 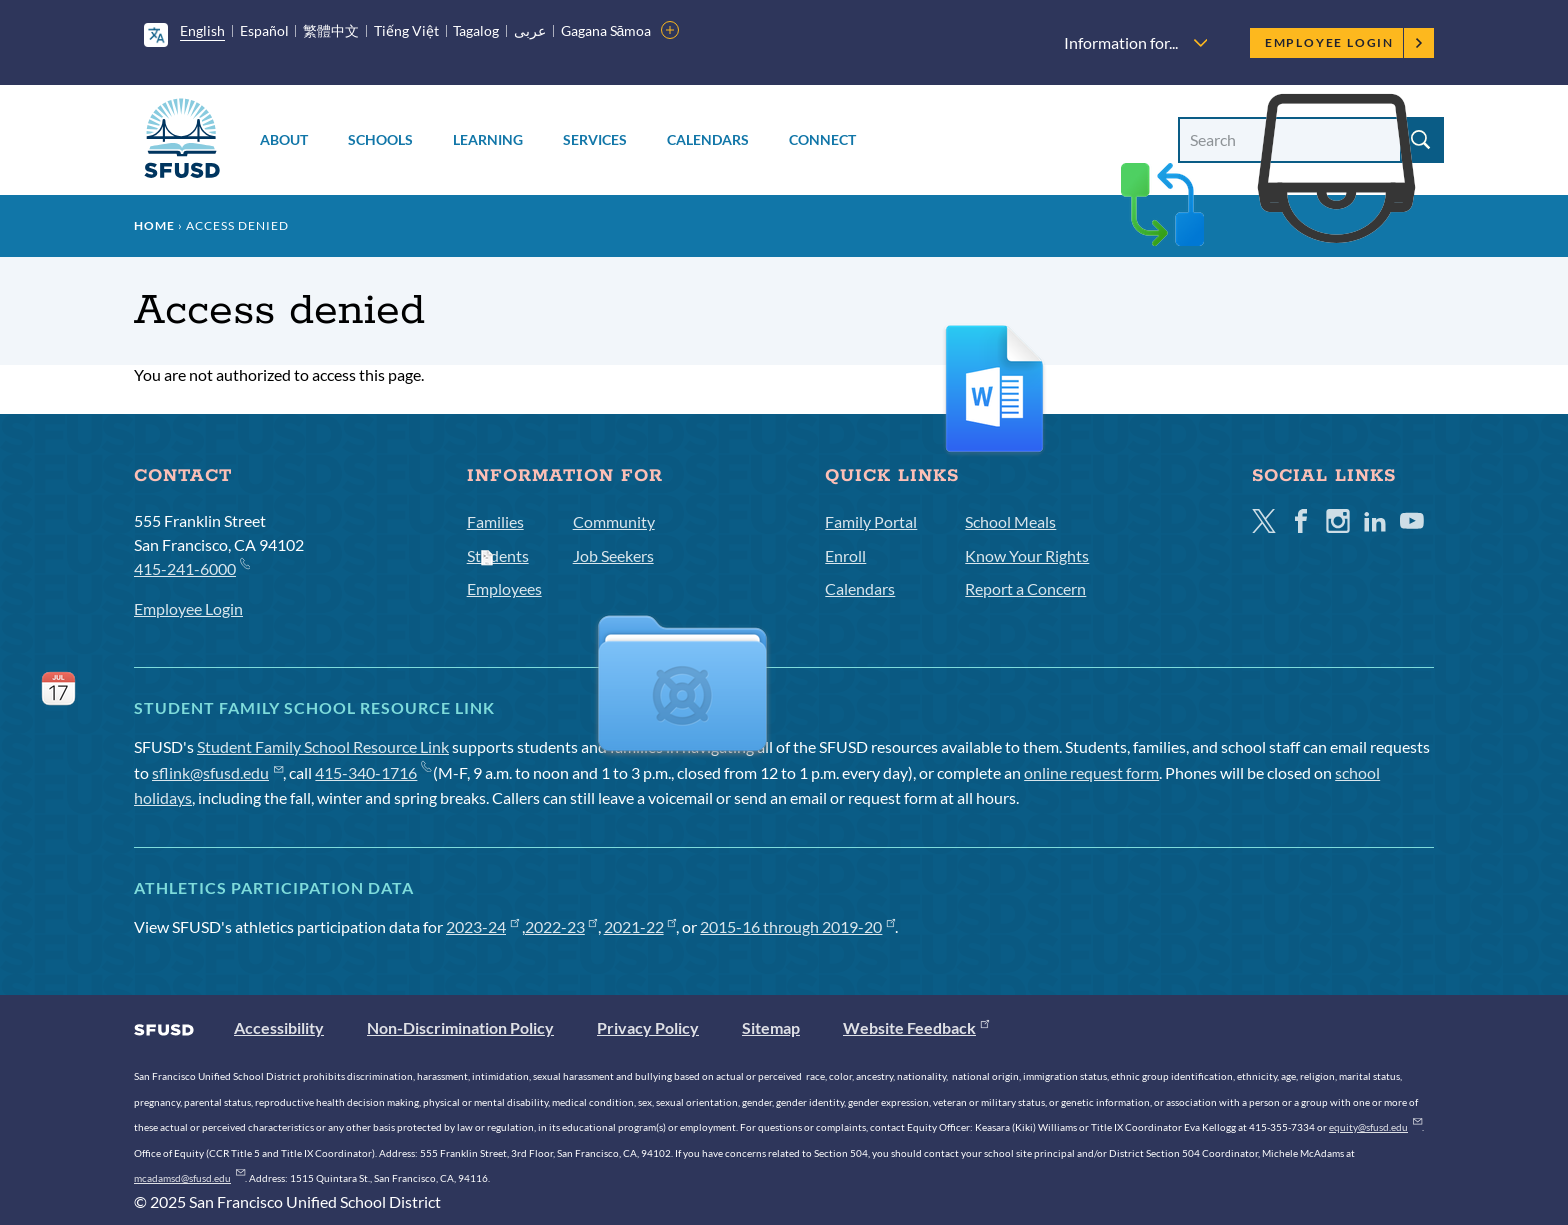 I want to click on access support files and resources, so click(x=682, y=683).